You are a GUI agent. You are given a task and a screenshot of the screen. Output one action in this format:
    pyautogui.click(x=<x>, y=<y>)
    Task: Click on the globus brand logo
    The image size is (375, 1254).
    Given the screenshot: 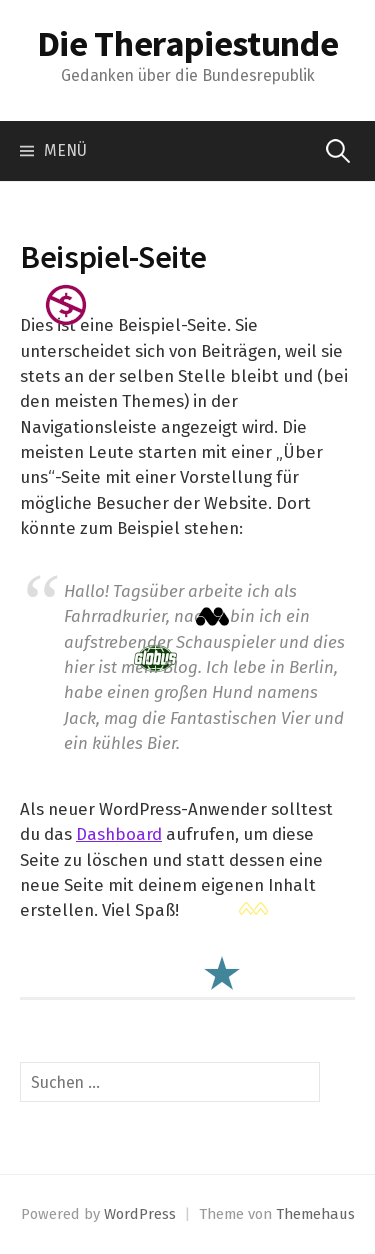 What is the action you would take?
    pyautogui.click(x=155, y=658)
    